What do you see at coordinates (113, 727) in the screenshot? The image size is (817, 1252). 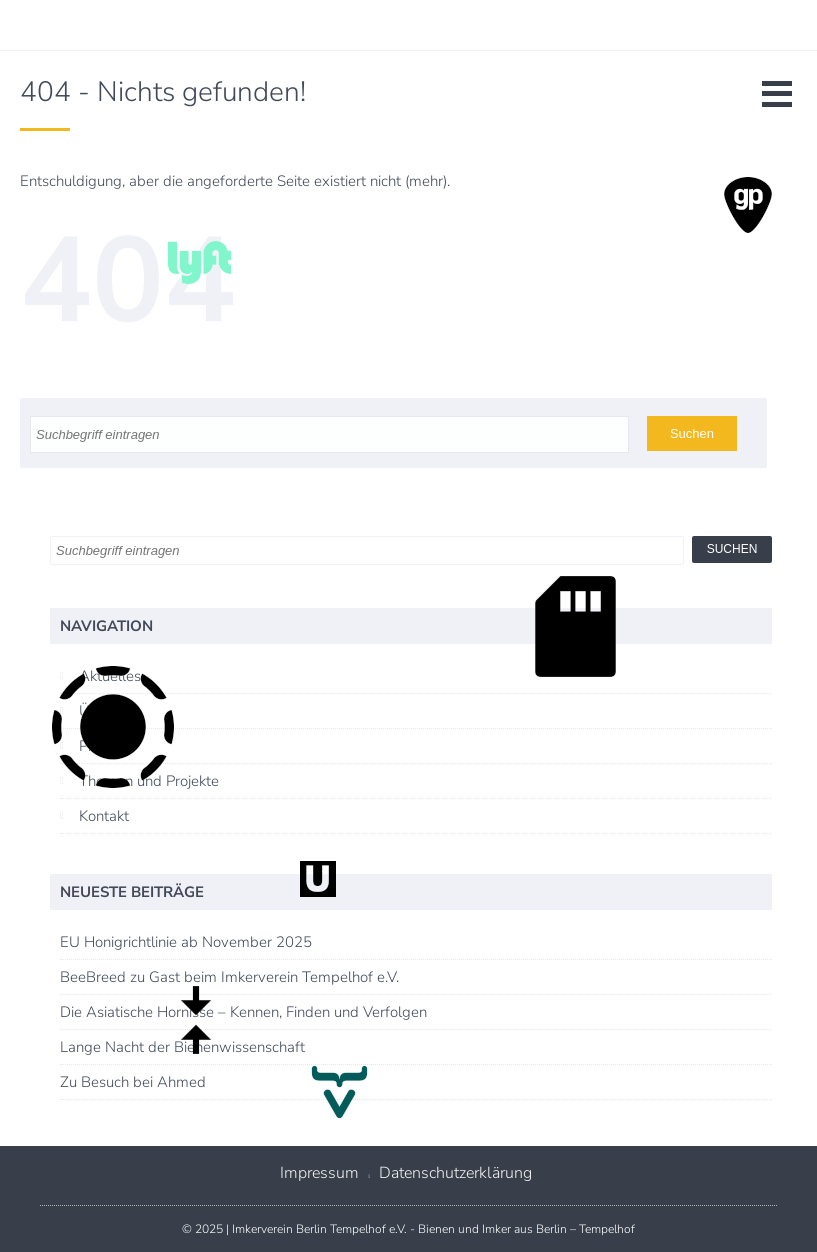 I see `open localsend app for local file sharing` at bounding box center [113, 727].